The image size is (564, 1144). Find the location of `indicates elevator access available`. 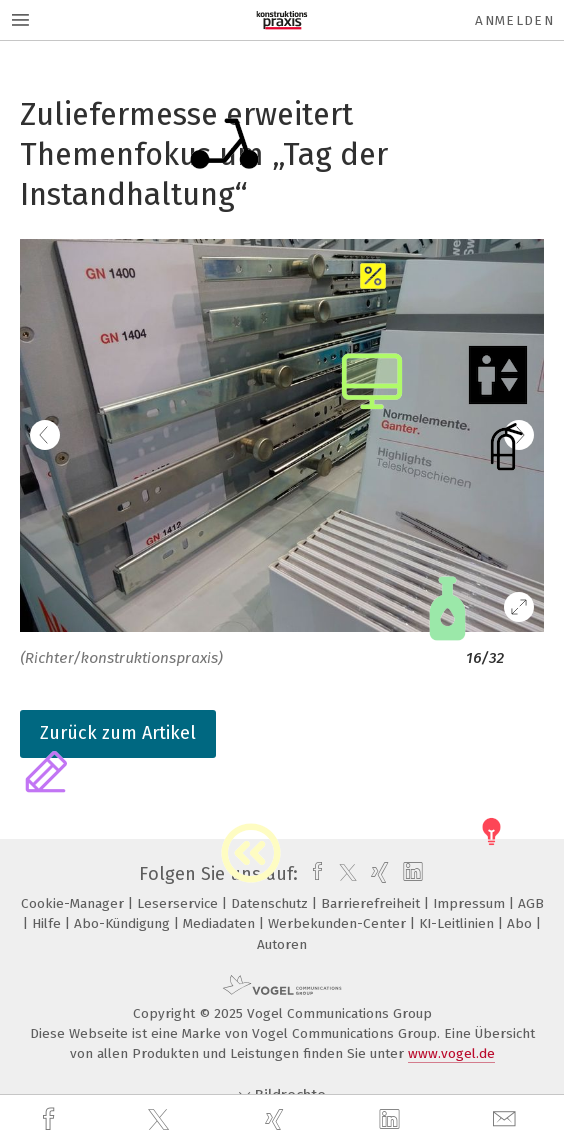

indicates elevator access available is located at coordinates (498, 375).